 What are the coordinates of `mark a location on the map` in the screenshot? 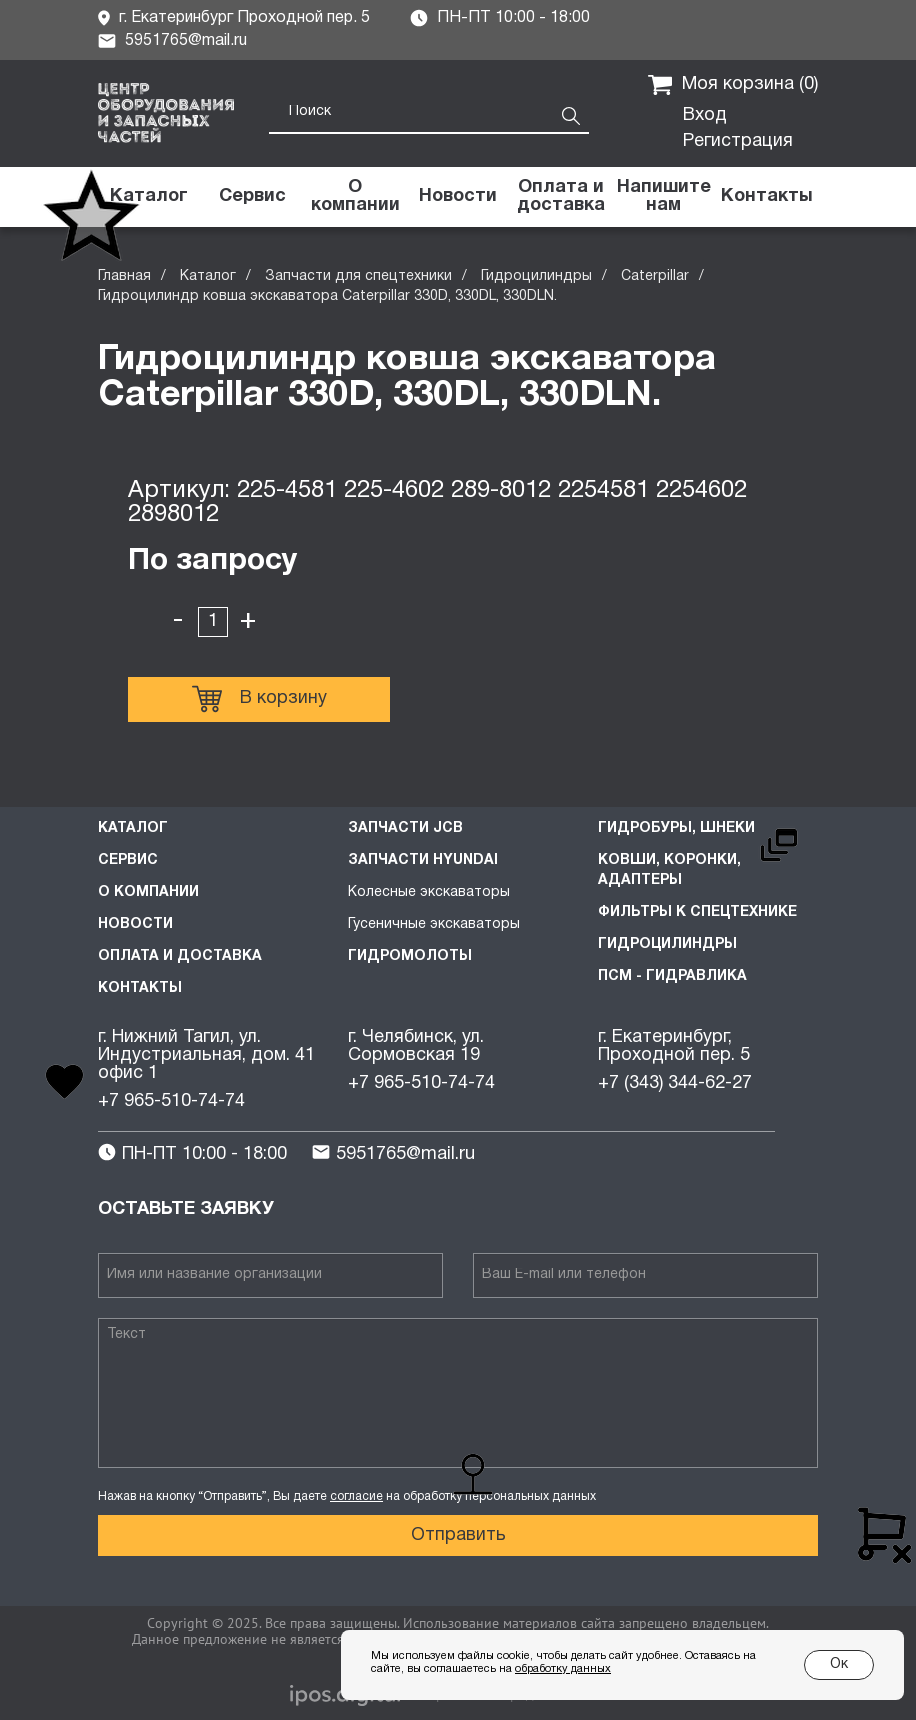 It's located at (473, 1475).